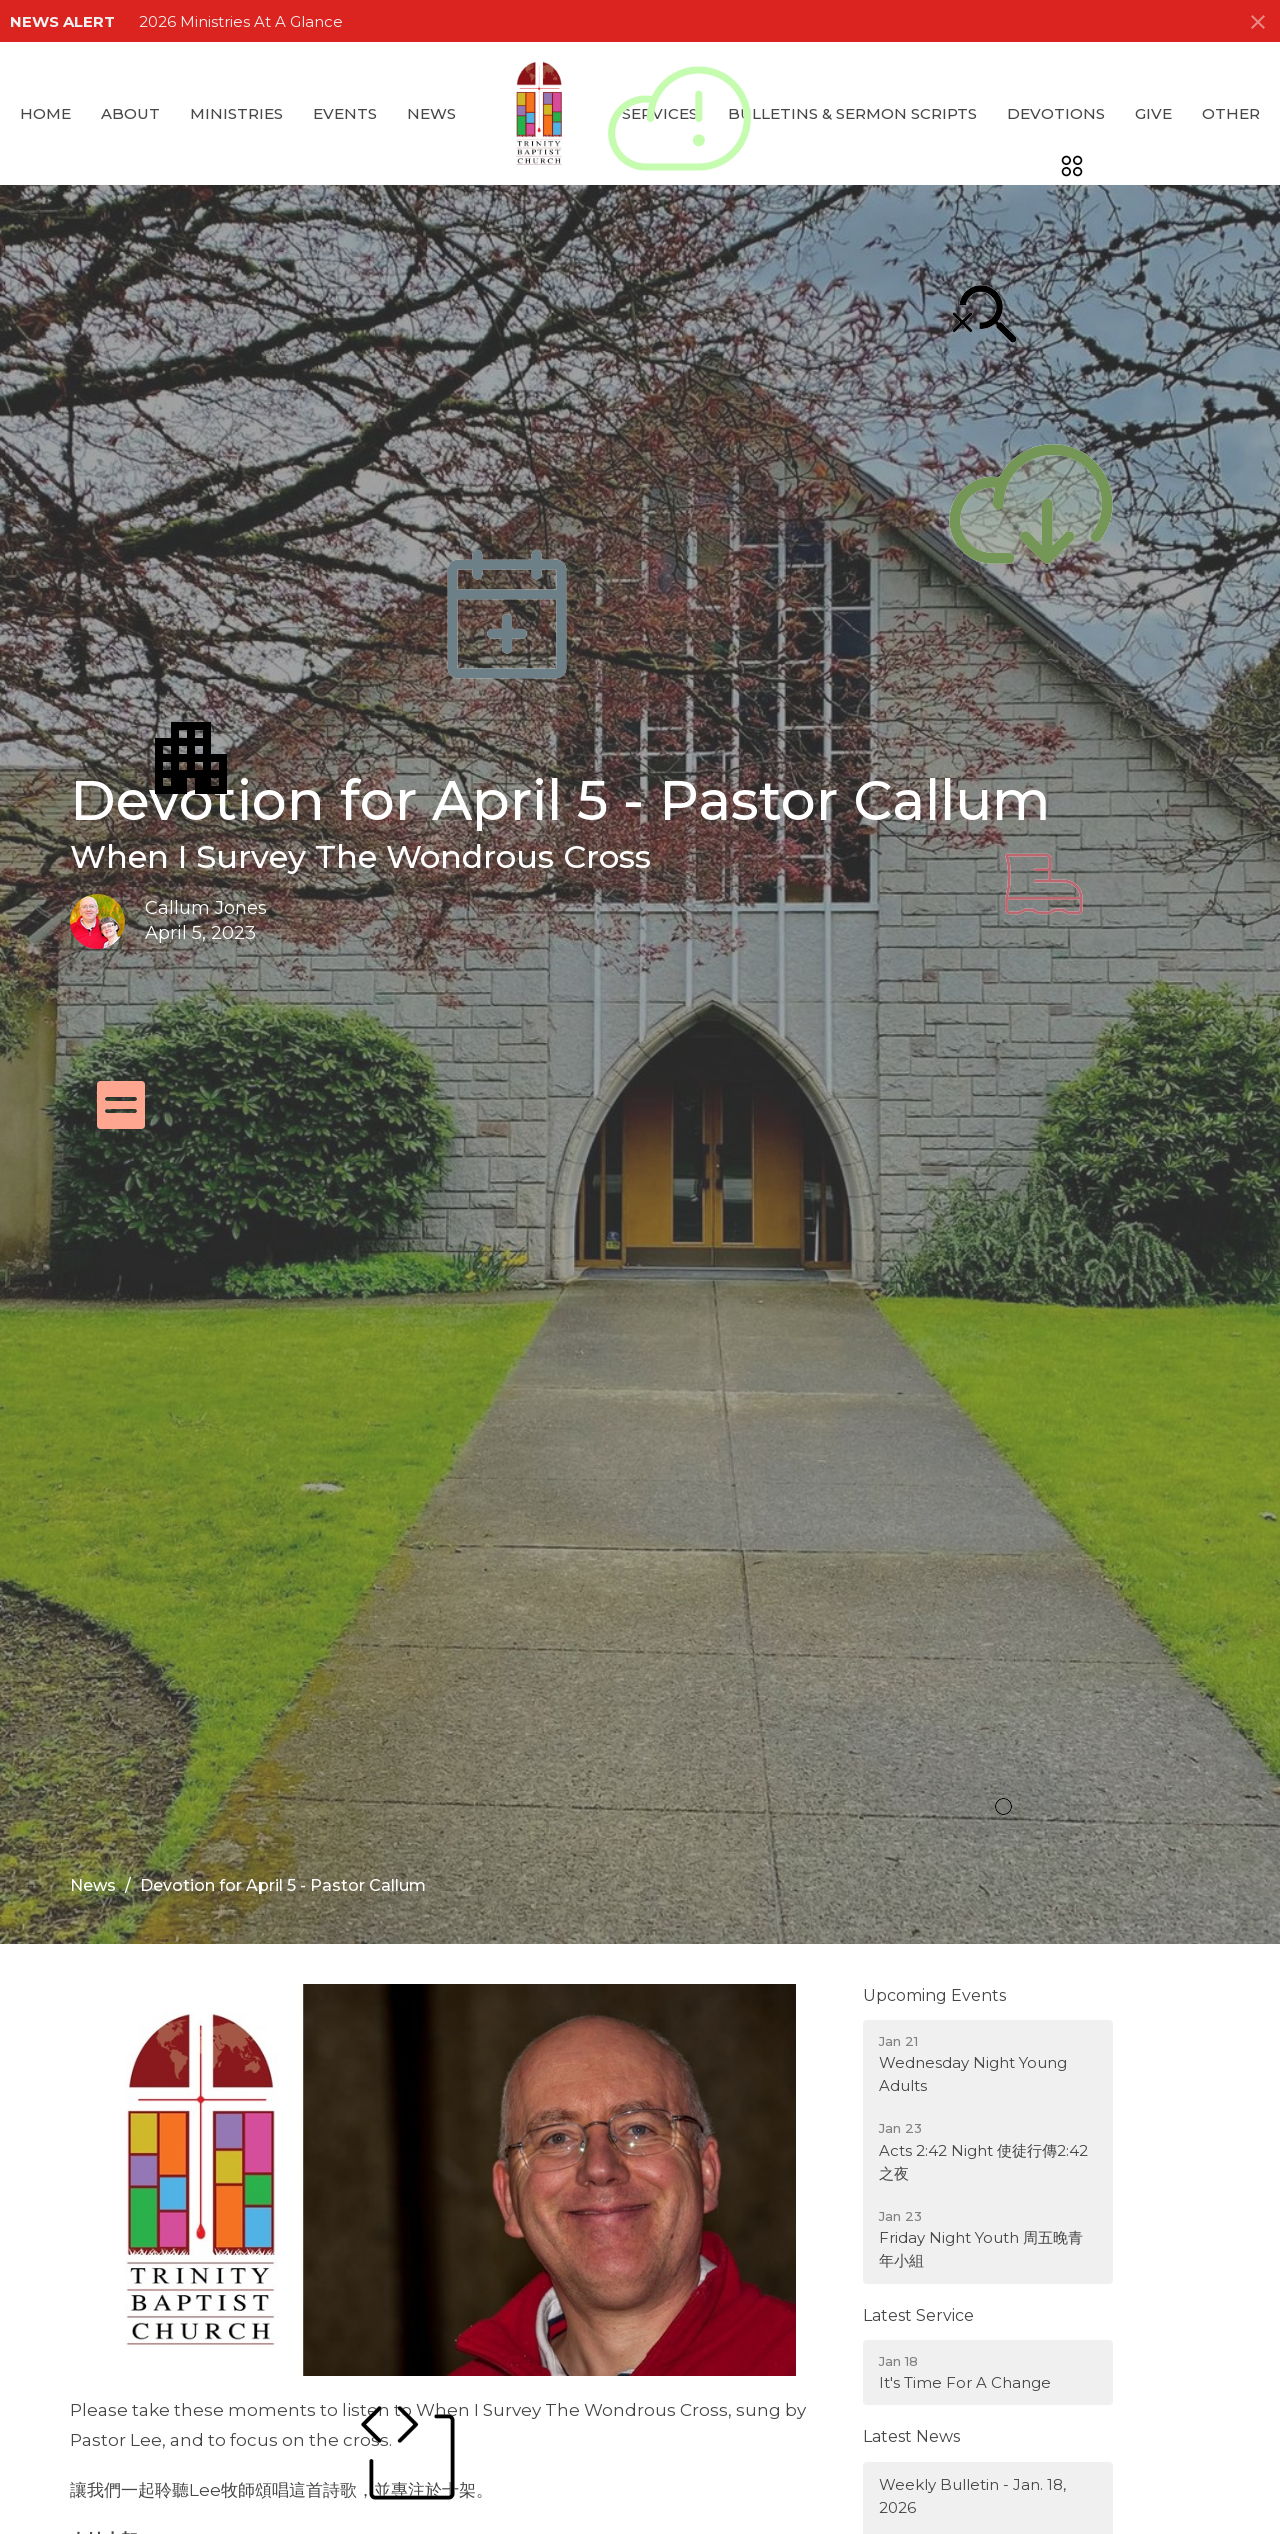  I want to click on insert a code block or snippet, so click(412, 2457).